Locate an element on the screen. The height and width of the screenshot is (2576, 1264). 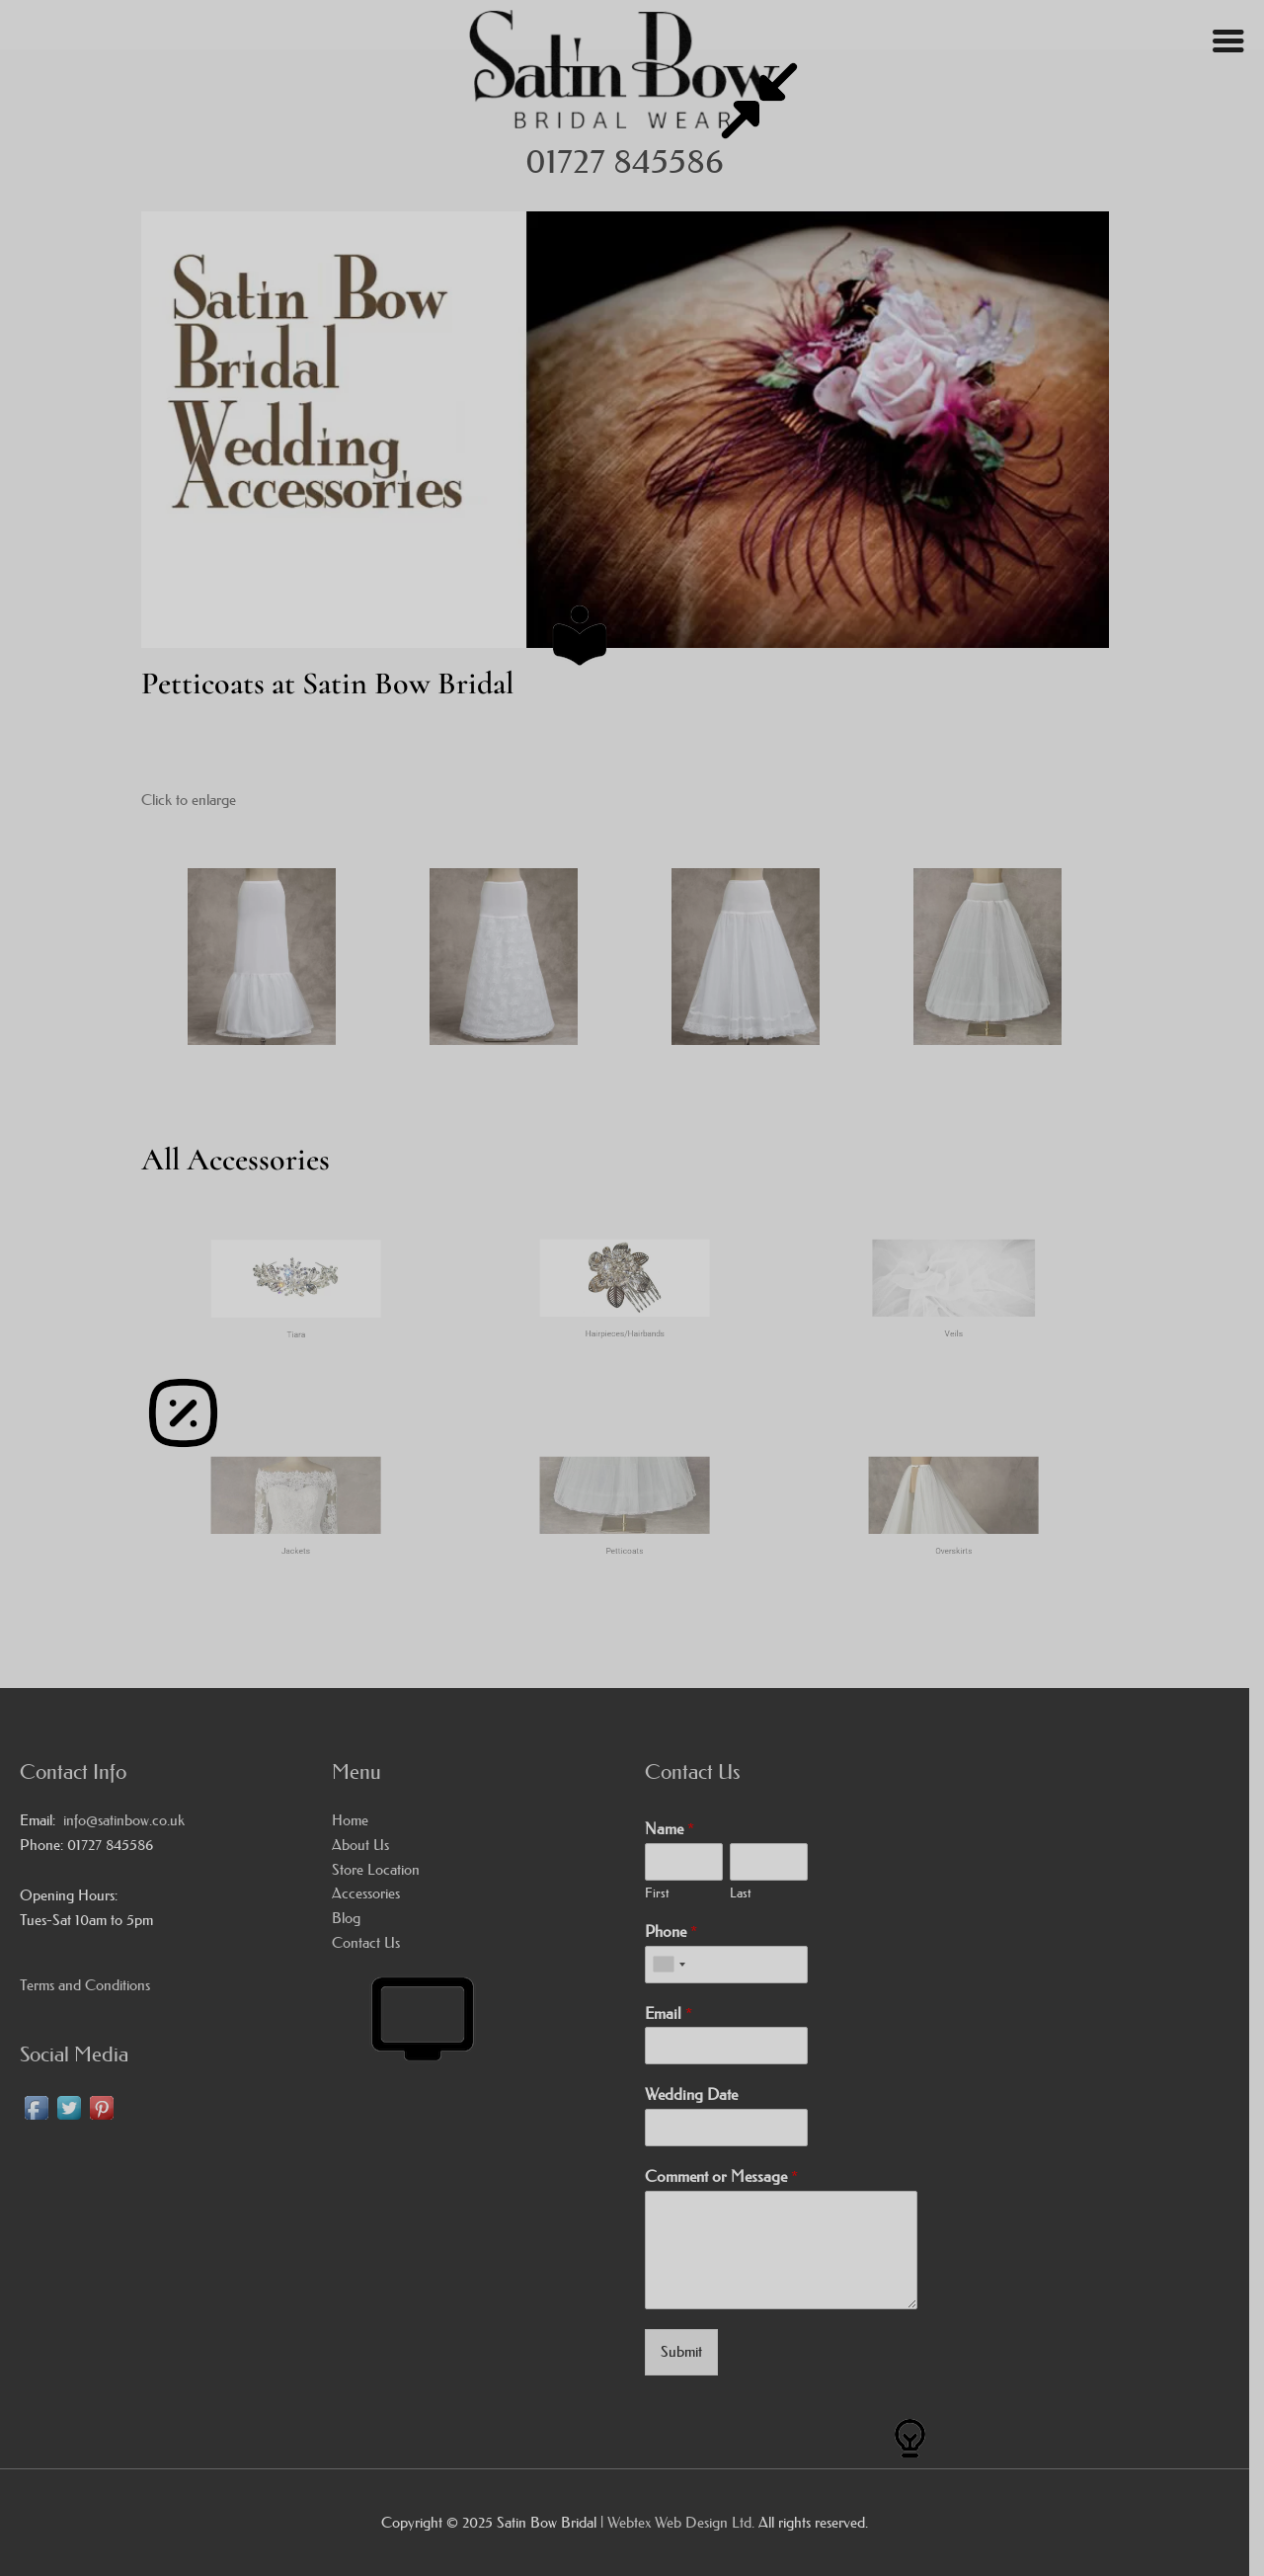
exit fullscreen mode is located at coordinates (759, 101).